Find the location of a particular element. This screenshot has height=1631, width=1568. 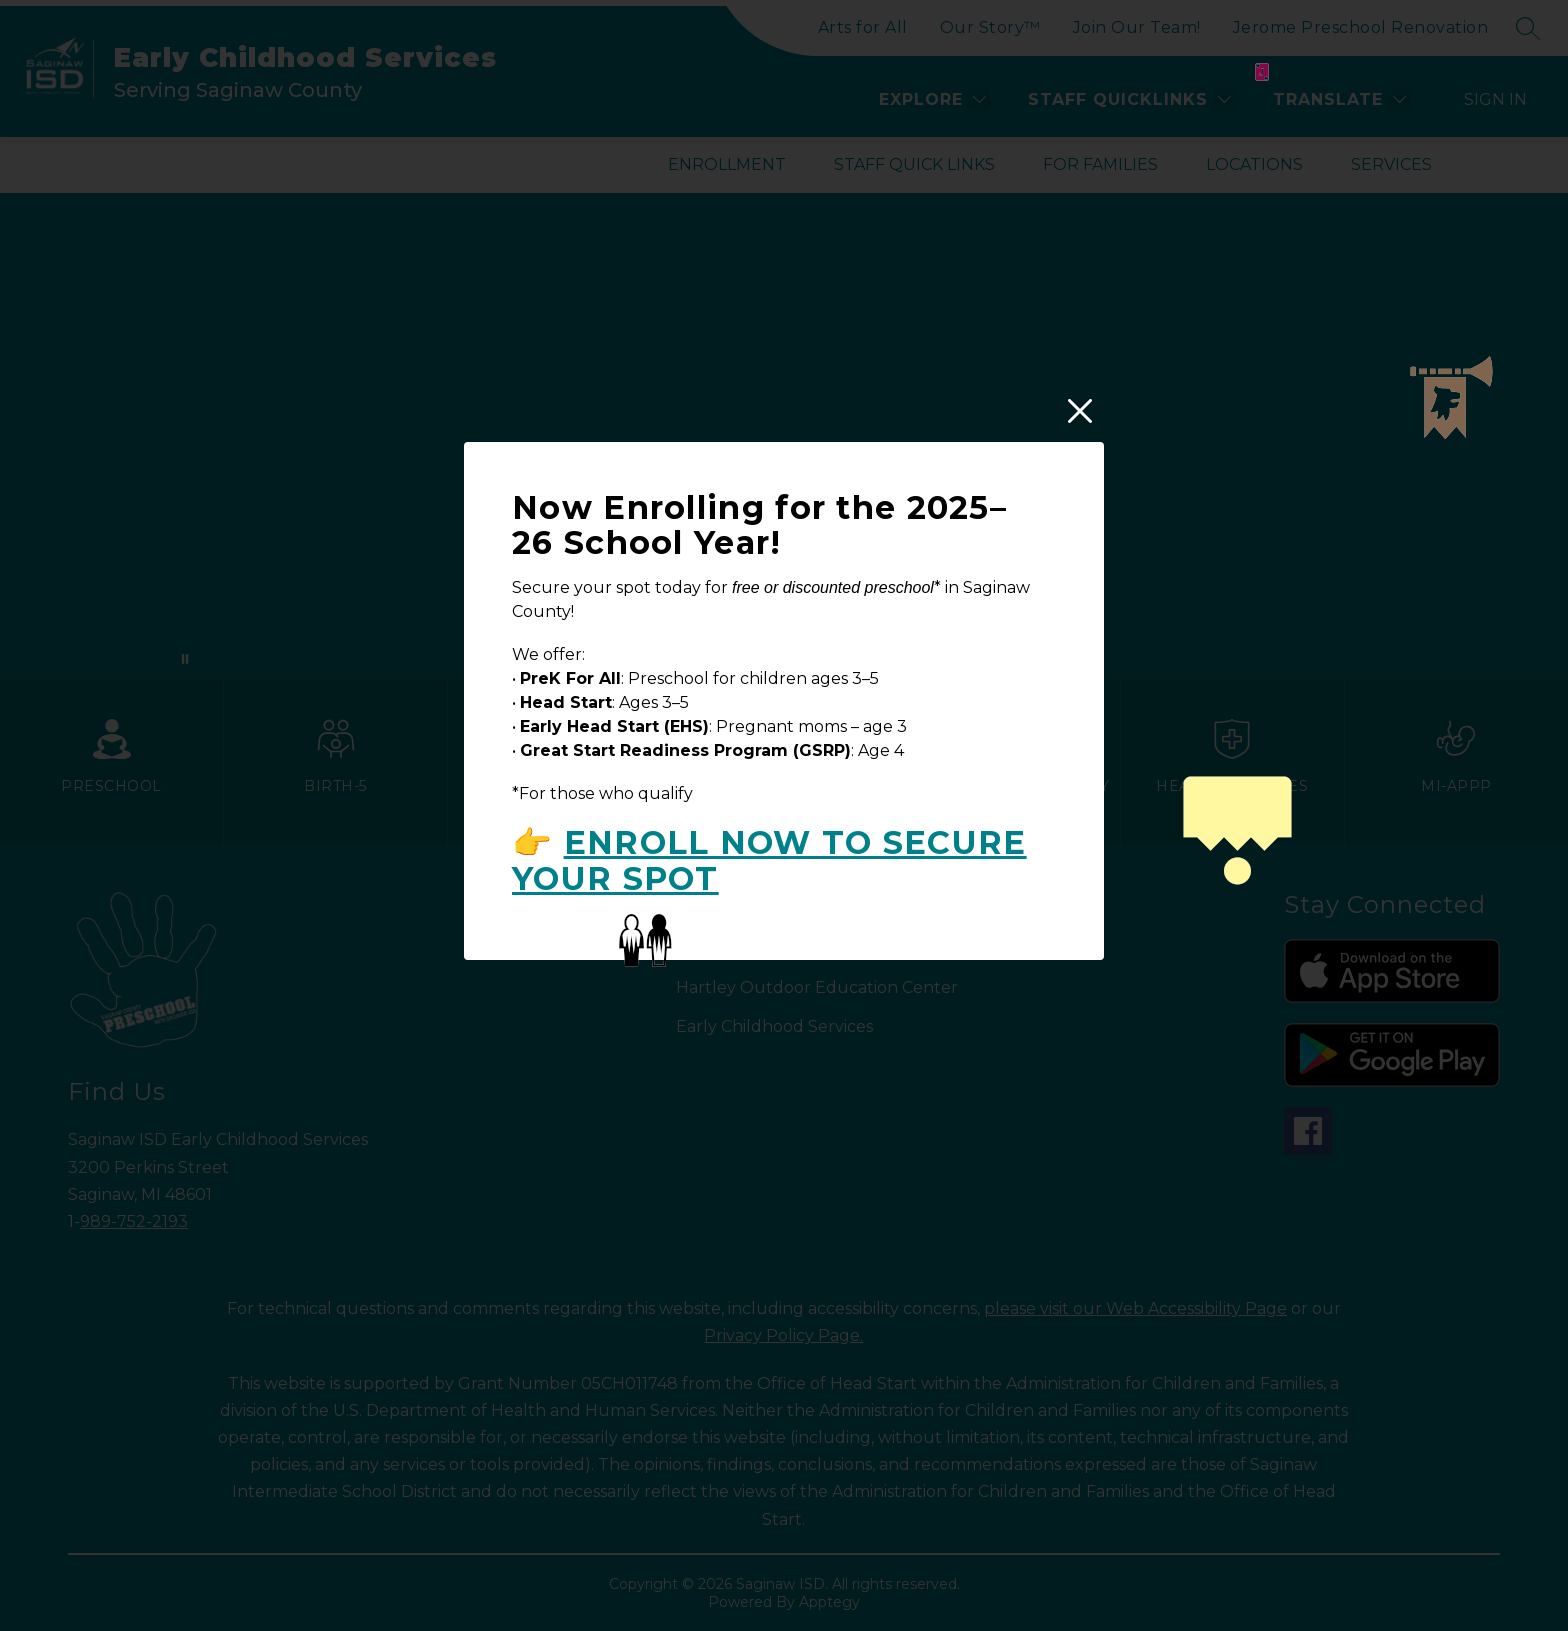

jack of hearts playing card is located at coordinates (1262, 72).